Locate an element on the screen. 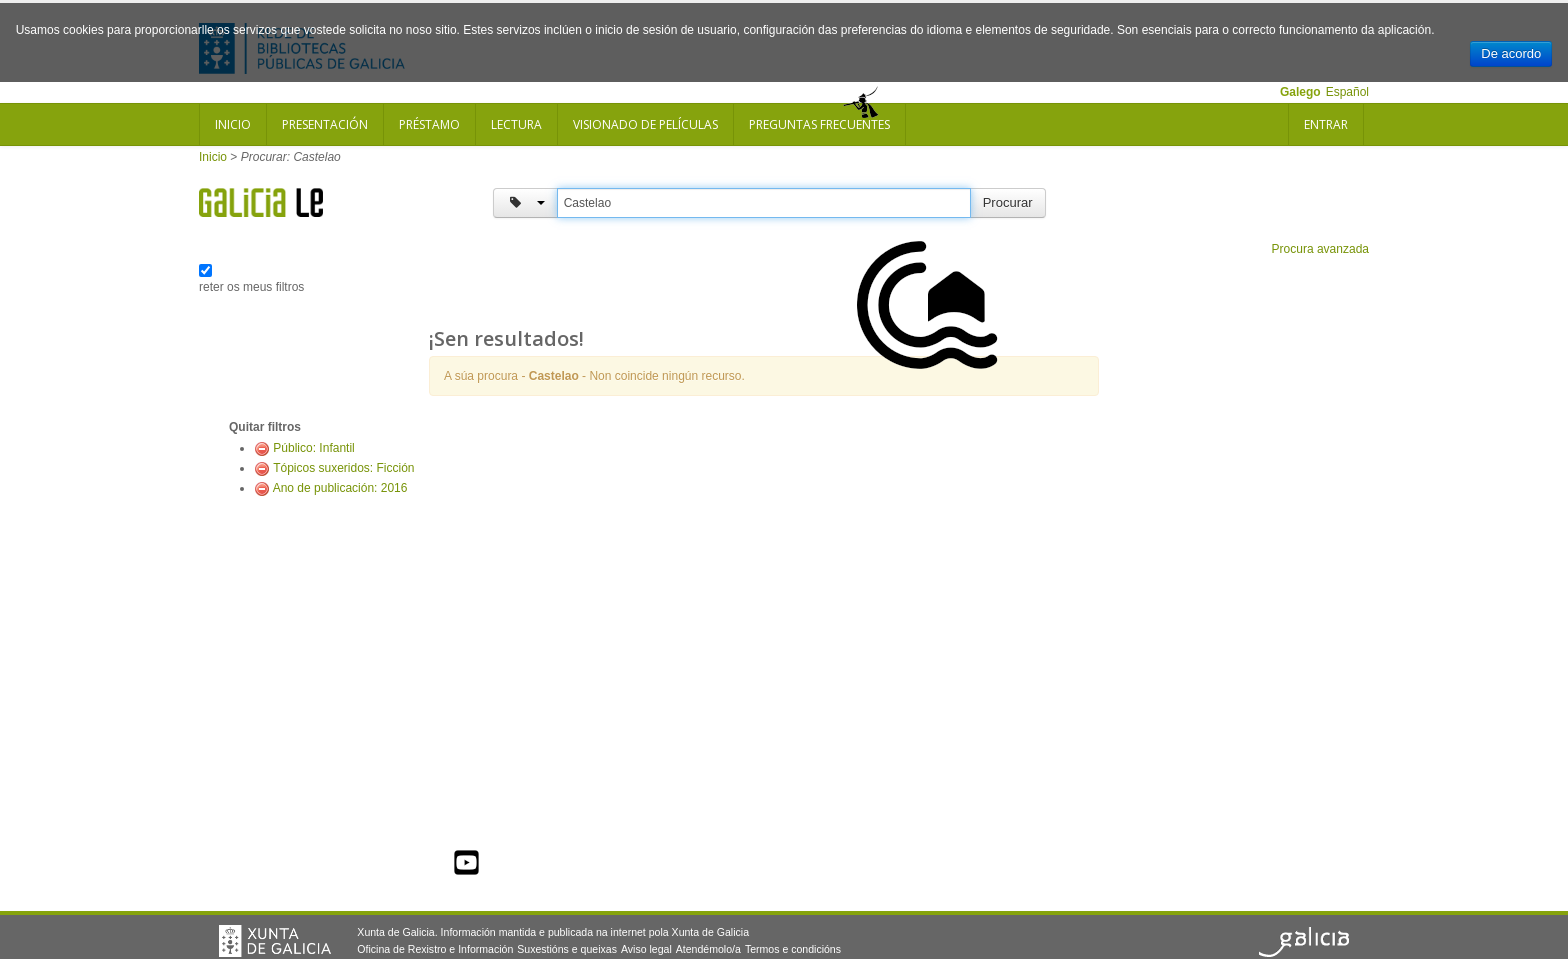 The height and width of the screenshot is (964, 1568). pied piper logo is located at coordinates (861, 102).